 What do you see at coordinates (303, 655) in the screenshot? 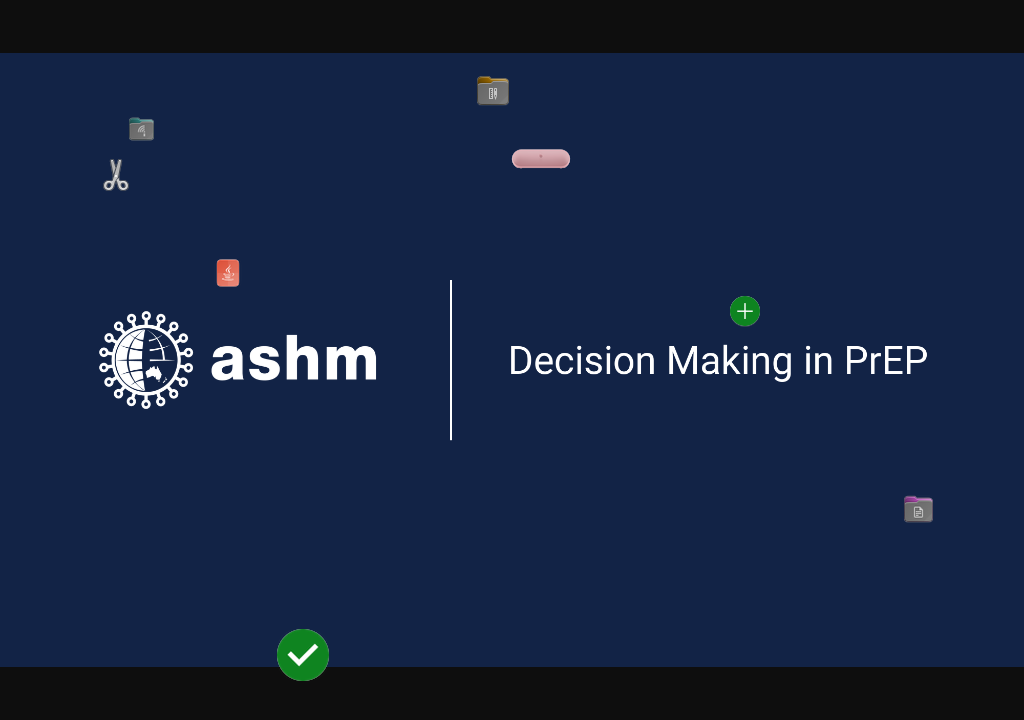
I see `confirm or approve an action` at bounding box center [303, 655].